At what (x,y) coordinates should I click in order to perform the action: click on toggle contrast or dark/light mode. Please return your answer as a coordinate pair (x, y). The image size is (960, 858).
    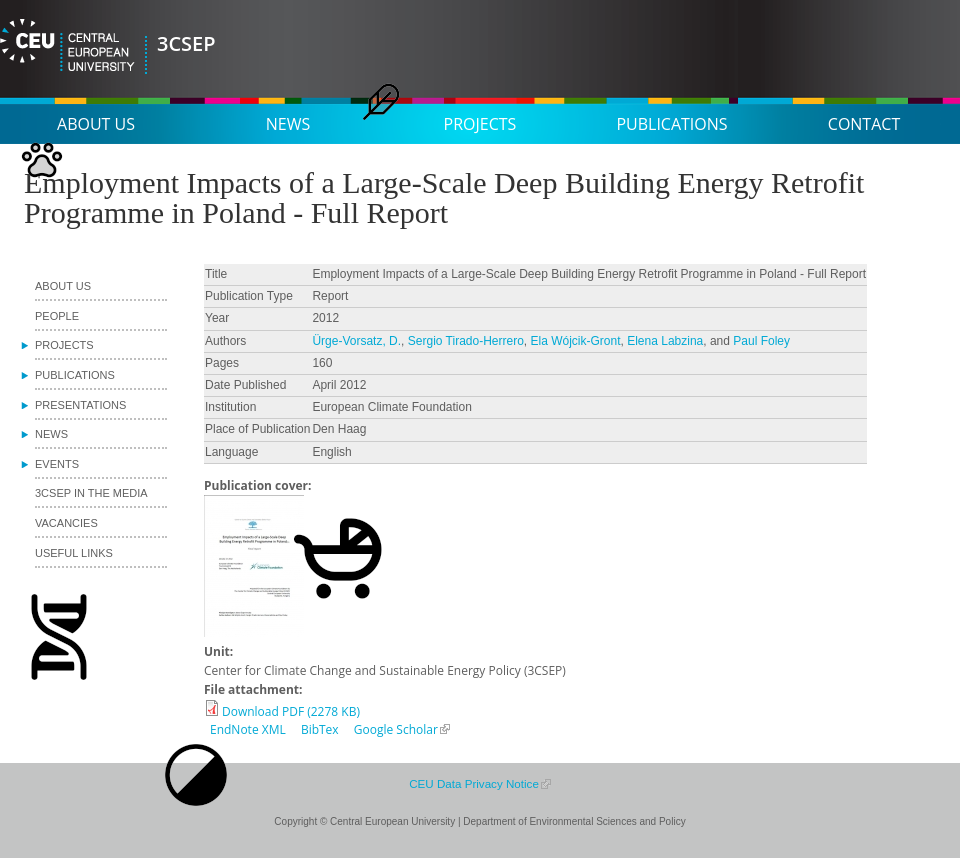
    Looking at the image, I should click on (196, 775).